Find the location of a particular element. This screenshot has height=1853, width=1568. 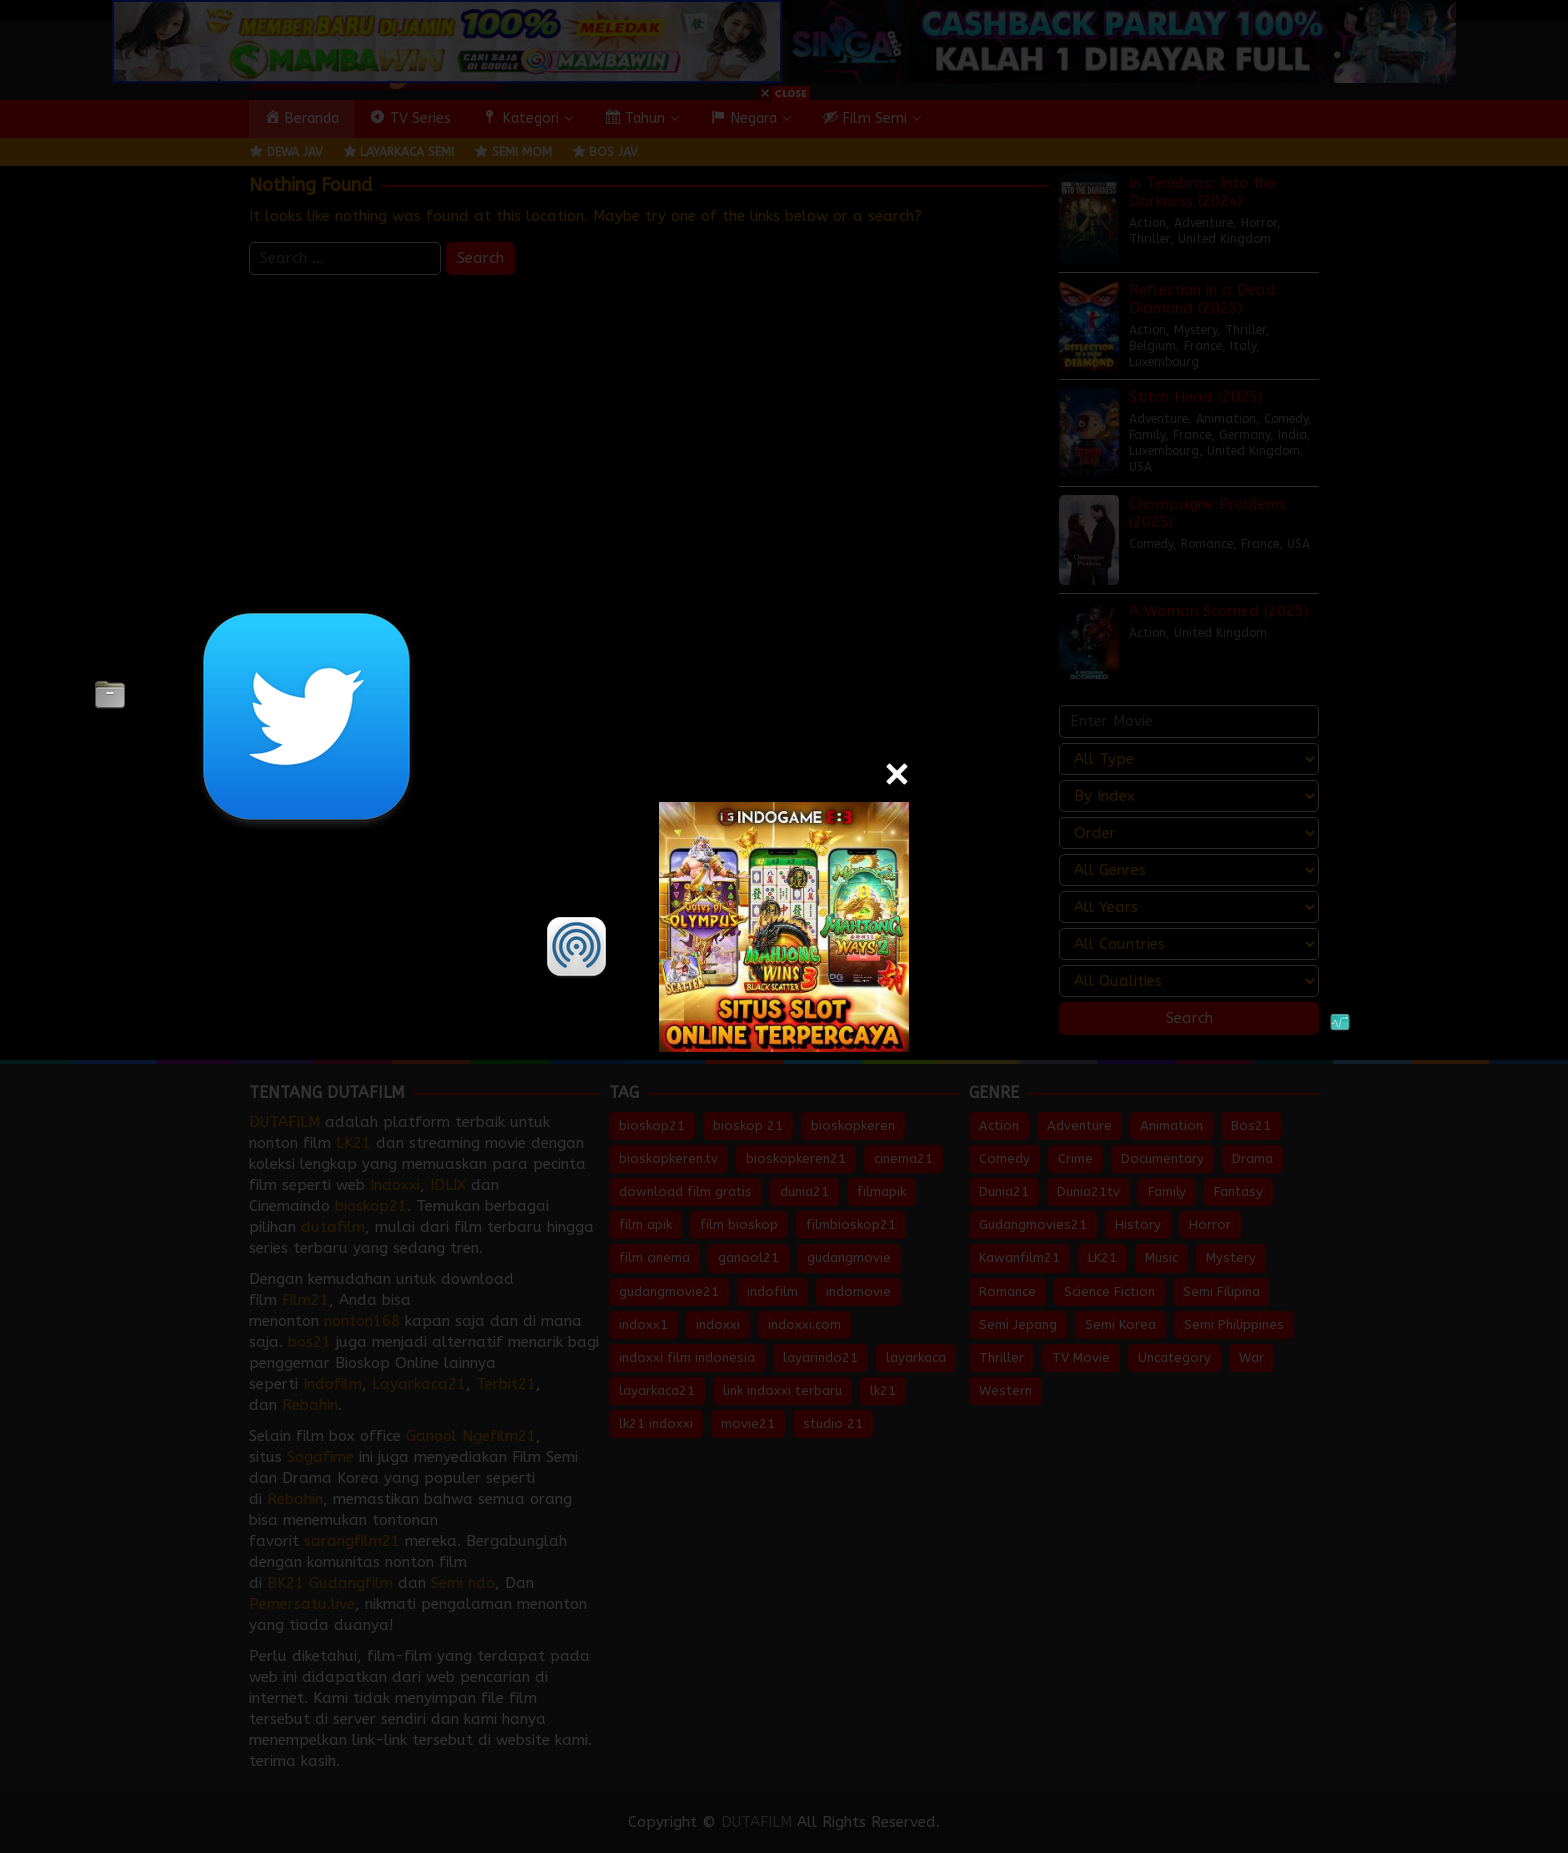

open the file manager application is located at coordinates (110, 694).